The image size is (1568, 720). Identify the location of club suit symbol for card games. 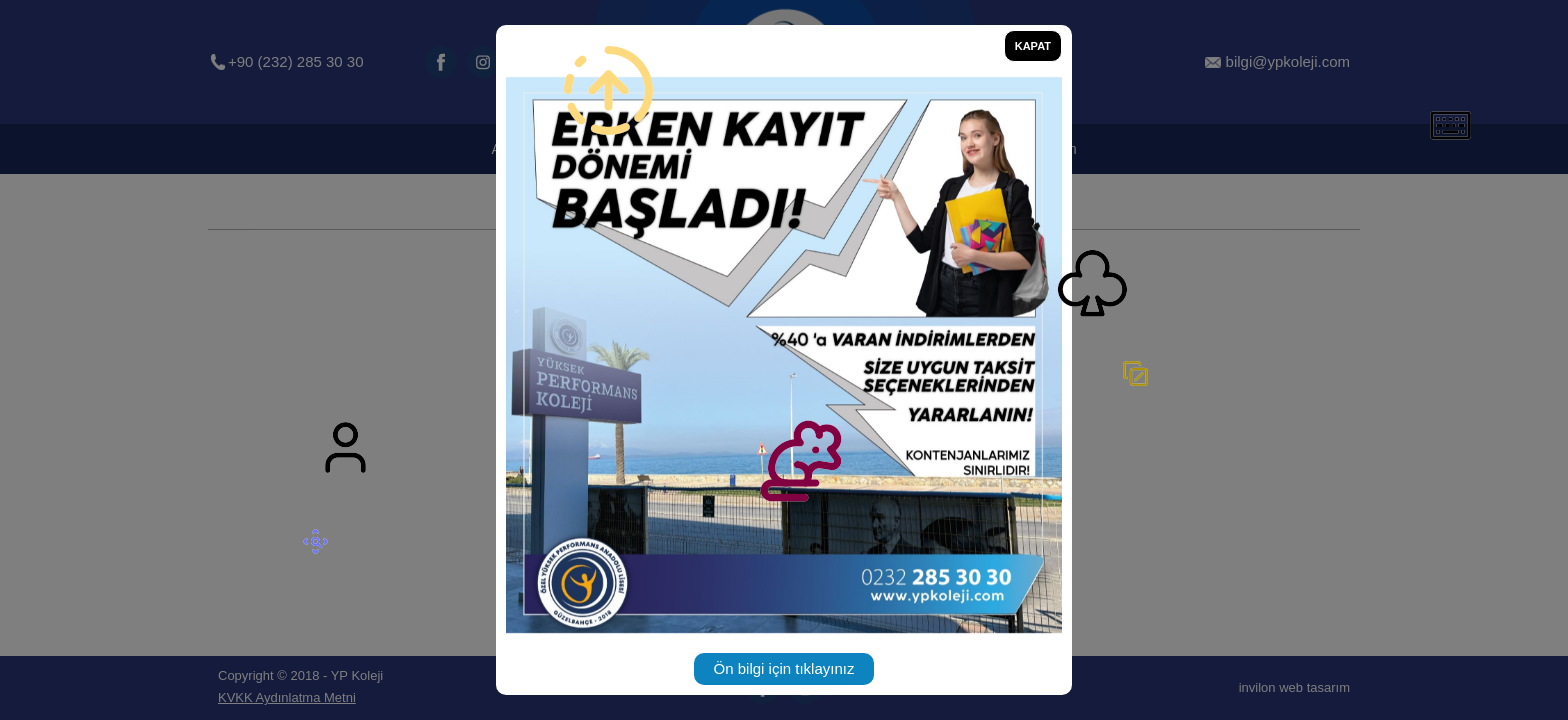
(1092, 284).